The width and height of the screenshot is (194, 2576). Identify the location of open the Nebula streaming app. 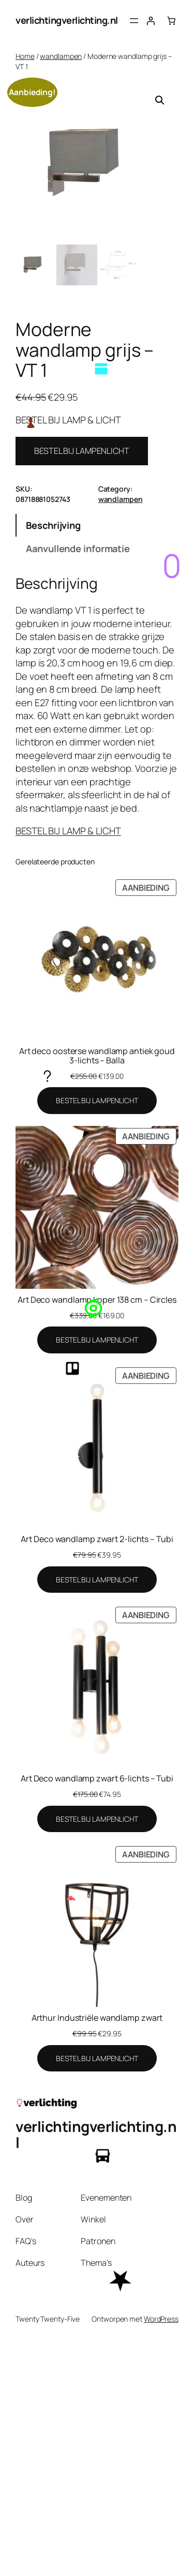
(120, 2281).